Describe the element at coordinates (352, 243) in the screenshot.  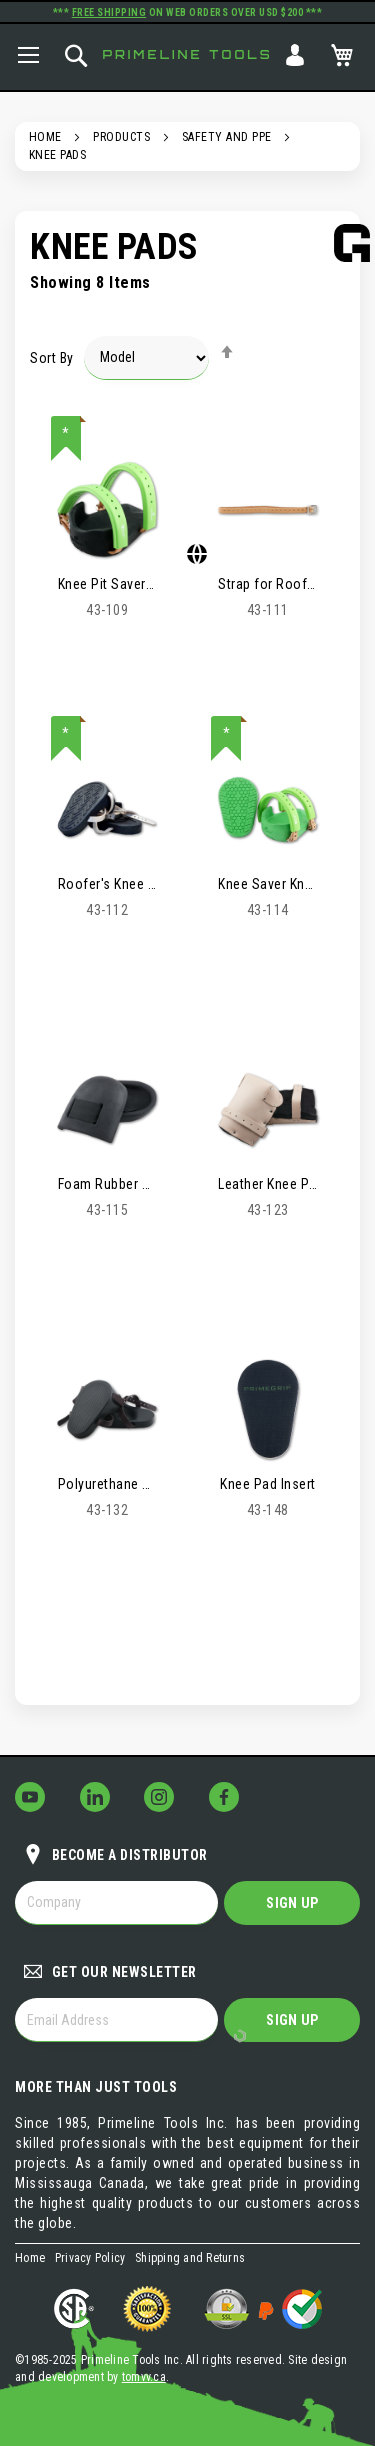
I see `Grid.ai company logo` at that location.